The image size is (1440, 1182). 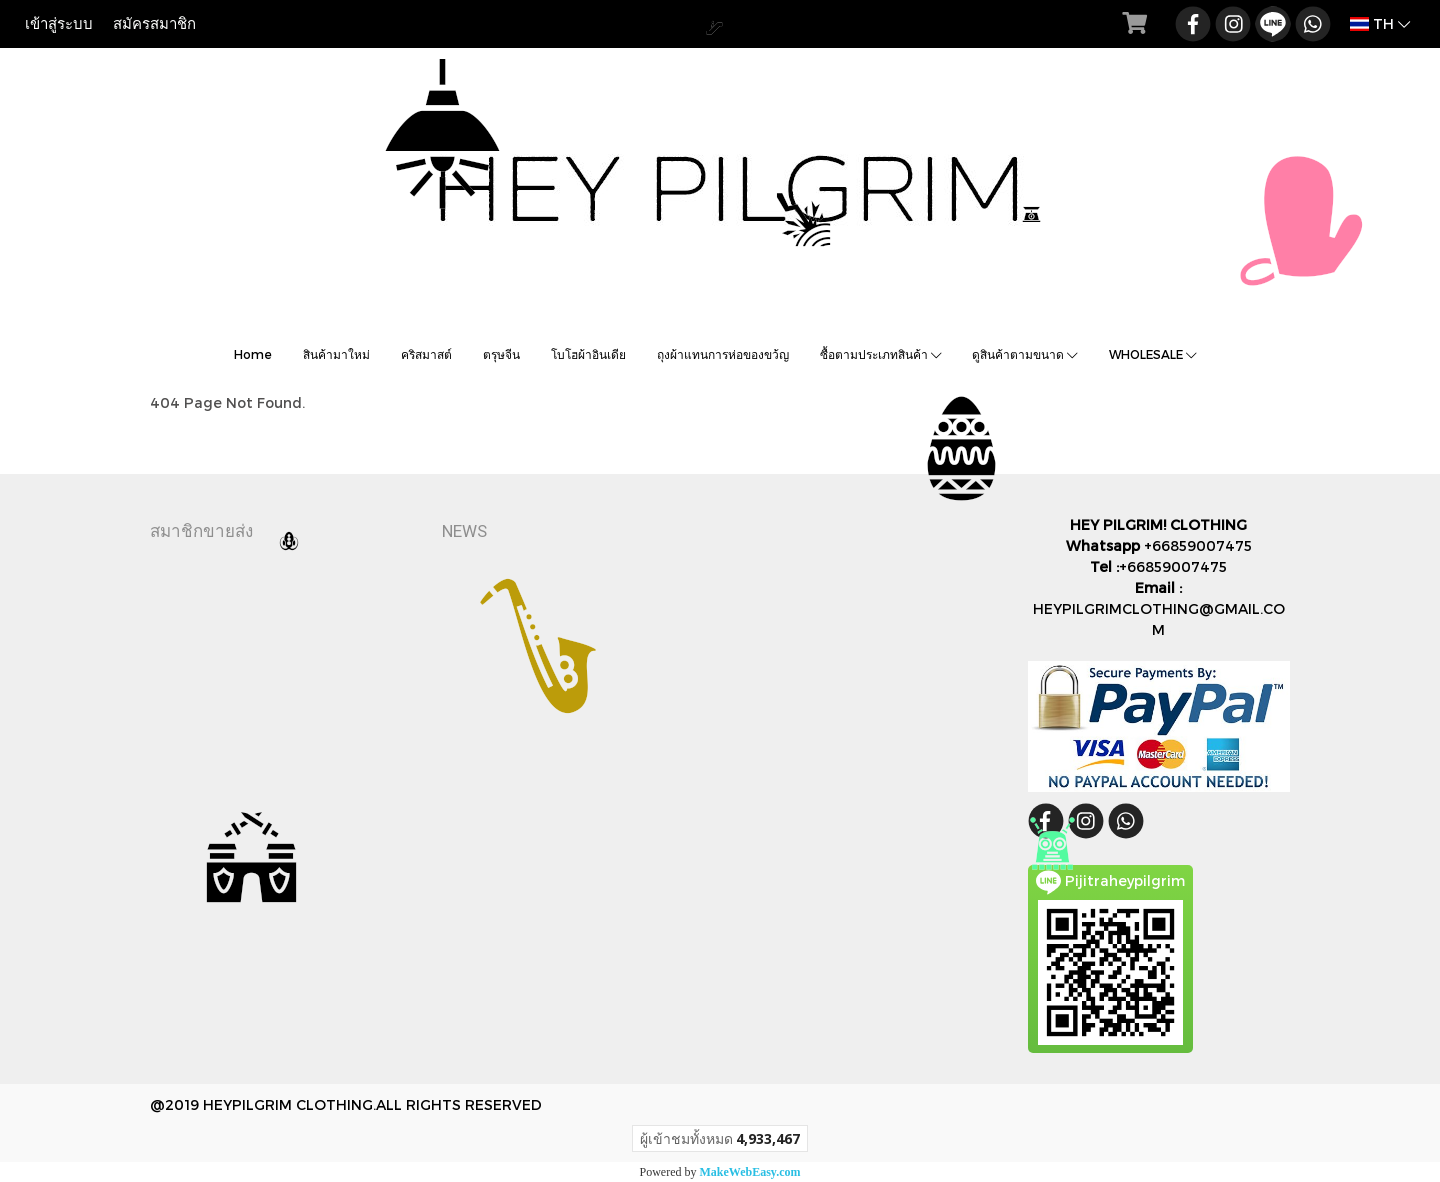 What do you see at coordinates (1031, 212) in the screenshot?
I see `weigh ingredients for a recipe` at bounding box center [1031, 212].